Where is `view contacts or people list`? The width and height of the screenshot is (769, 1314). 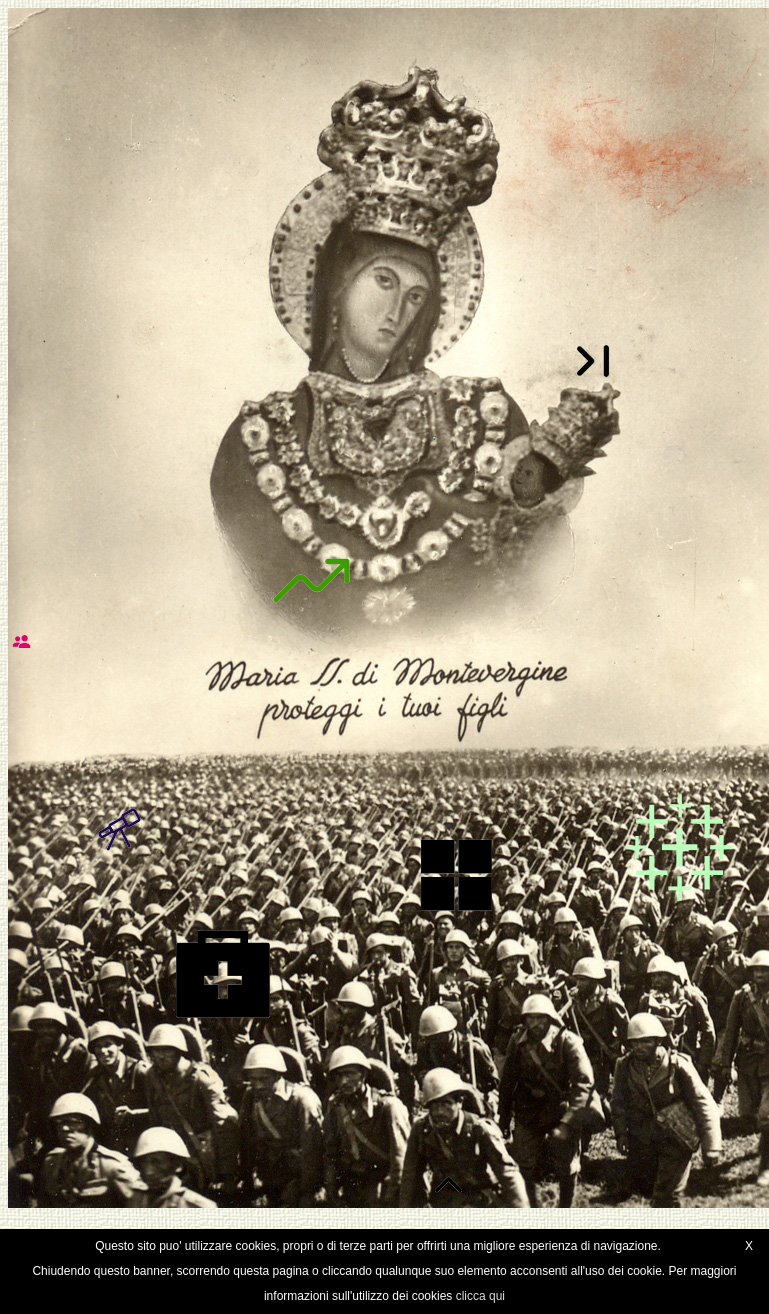
view contacts or people list is located at coordinates (21, 641).